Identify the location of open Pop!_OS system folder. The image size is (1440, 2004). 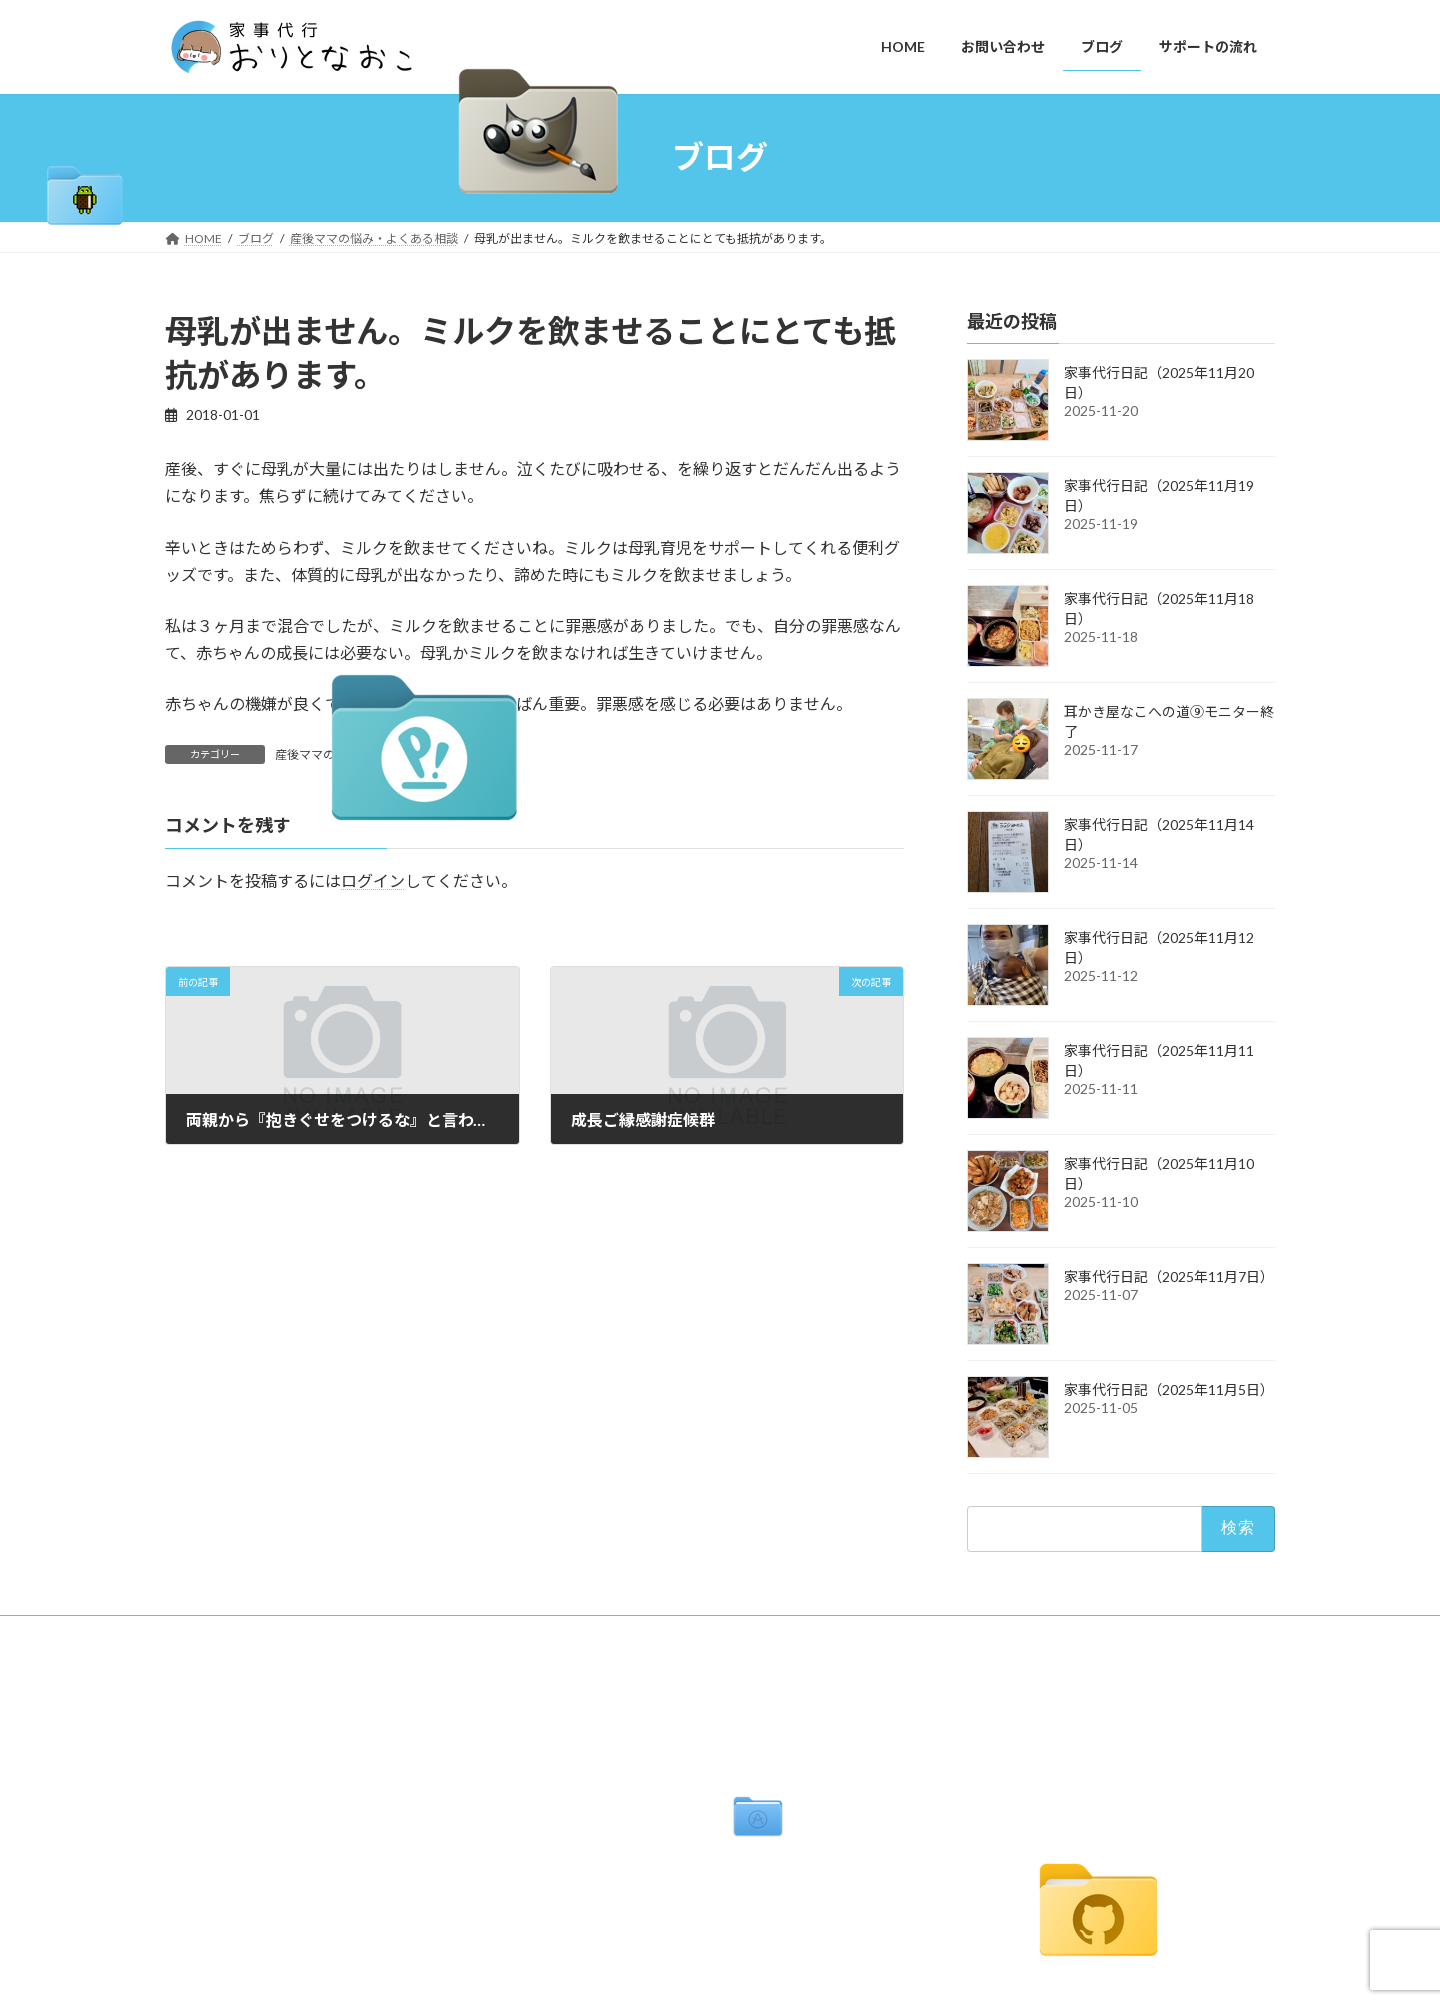
(423, 752).